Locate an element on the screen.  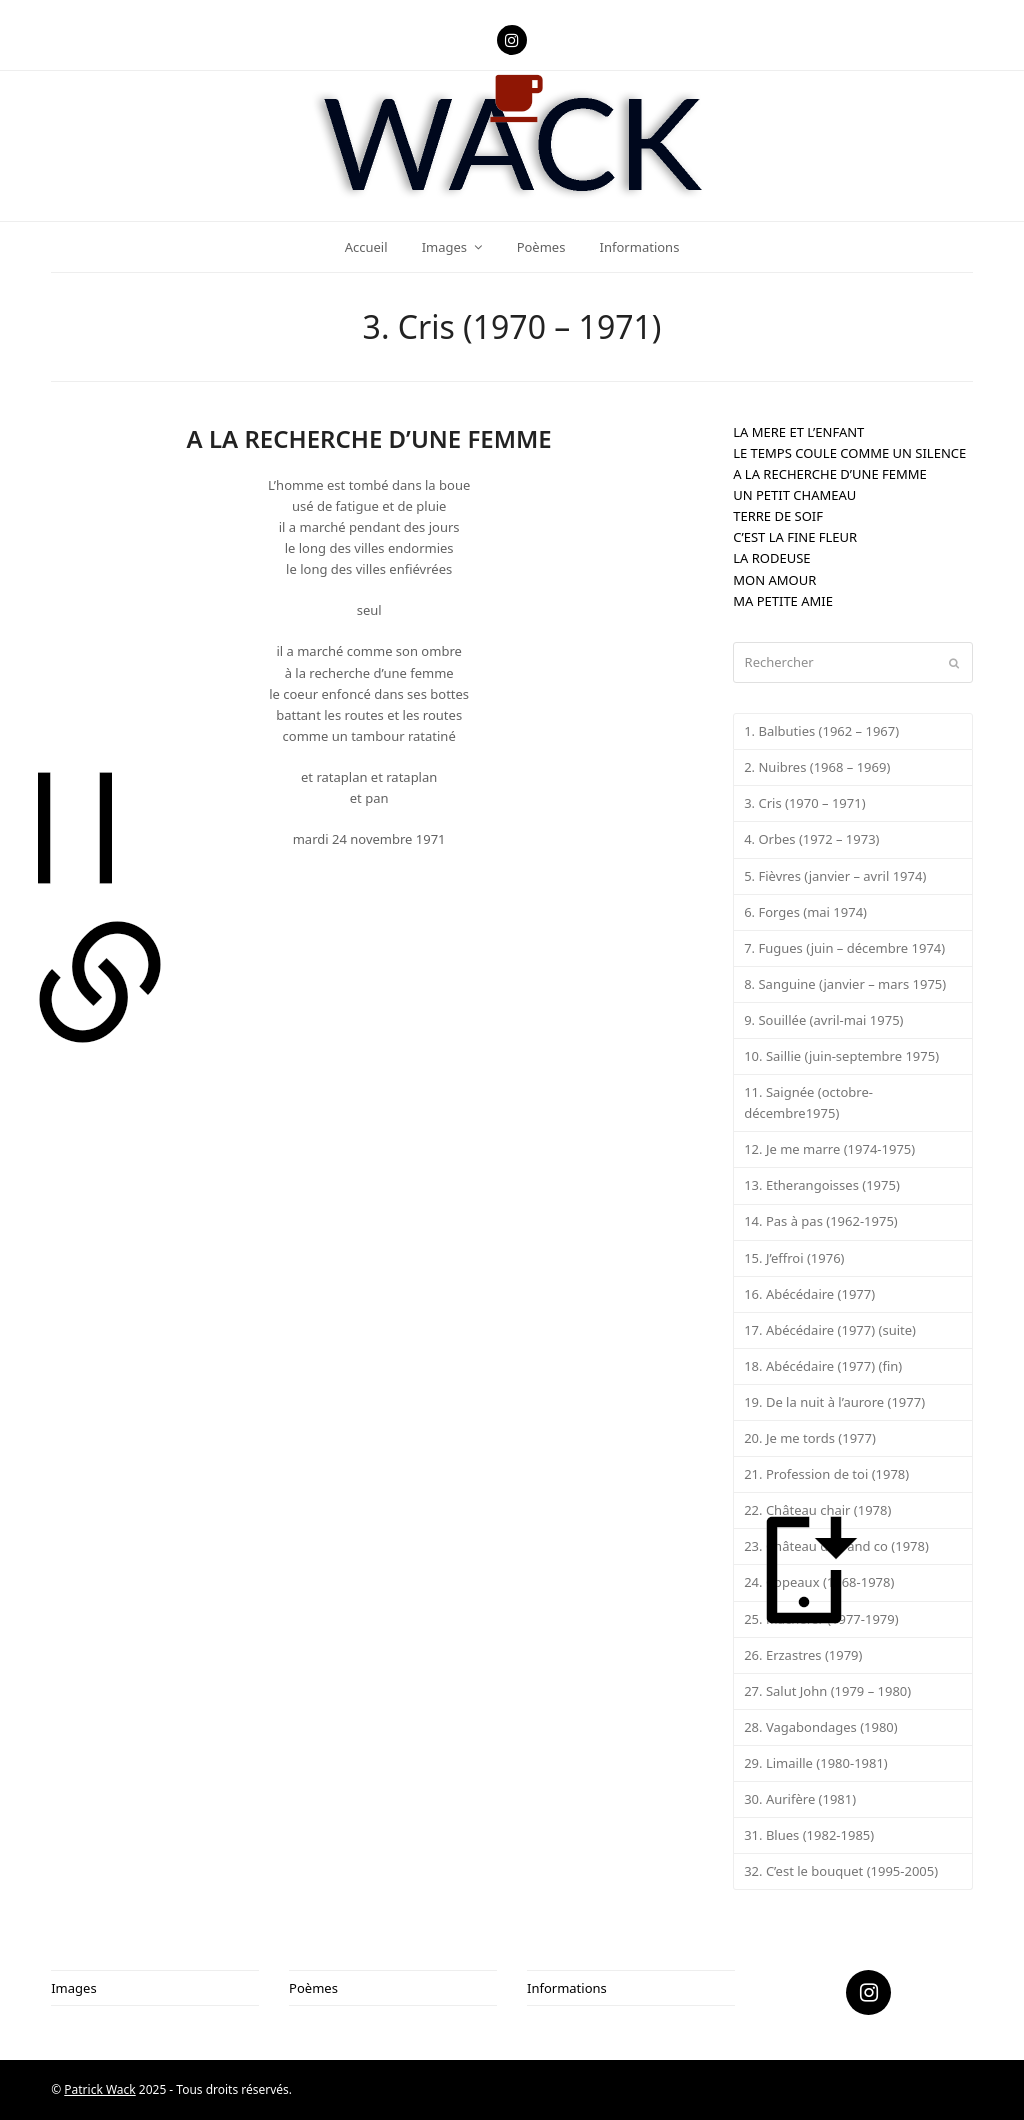
access coffee shop or café listings is located at coordinates (516, 98).